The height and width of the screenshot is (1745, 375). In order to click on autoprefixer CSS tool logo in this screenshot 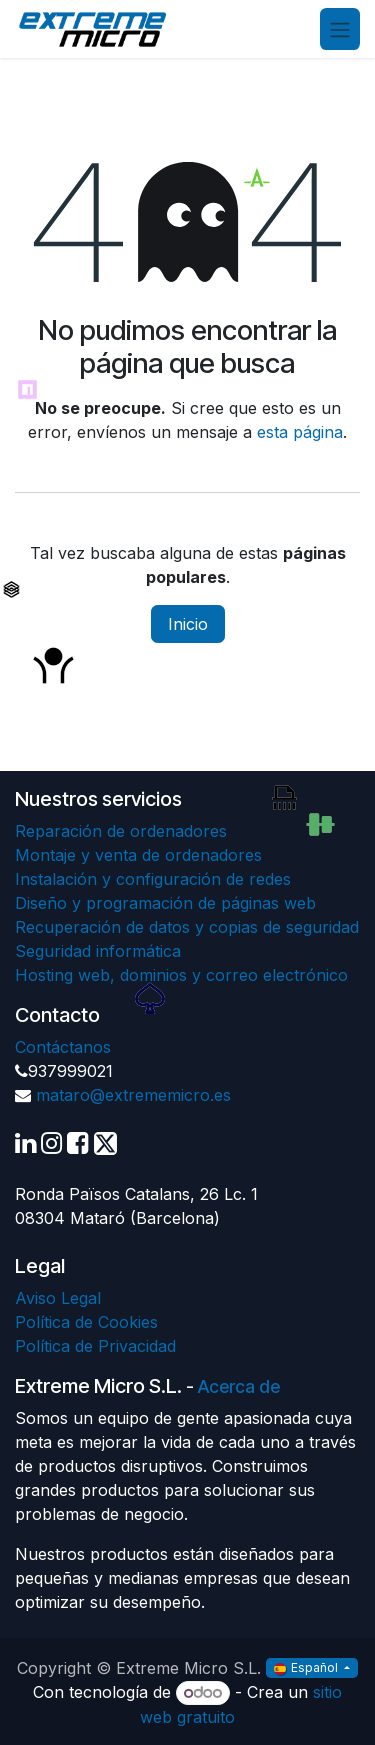, I will do `click(257, 177)`.